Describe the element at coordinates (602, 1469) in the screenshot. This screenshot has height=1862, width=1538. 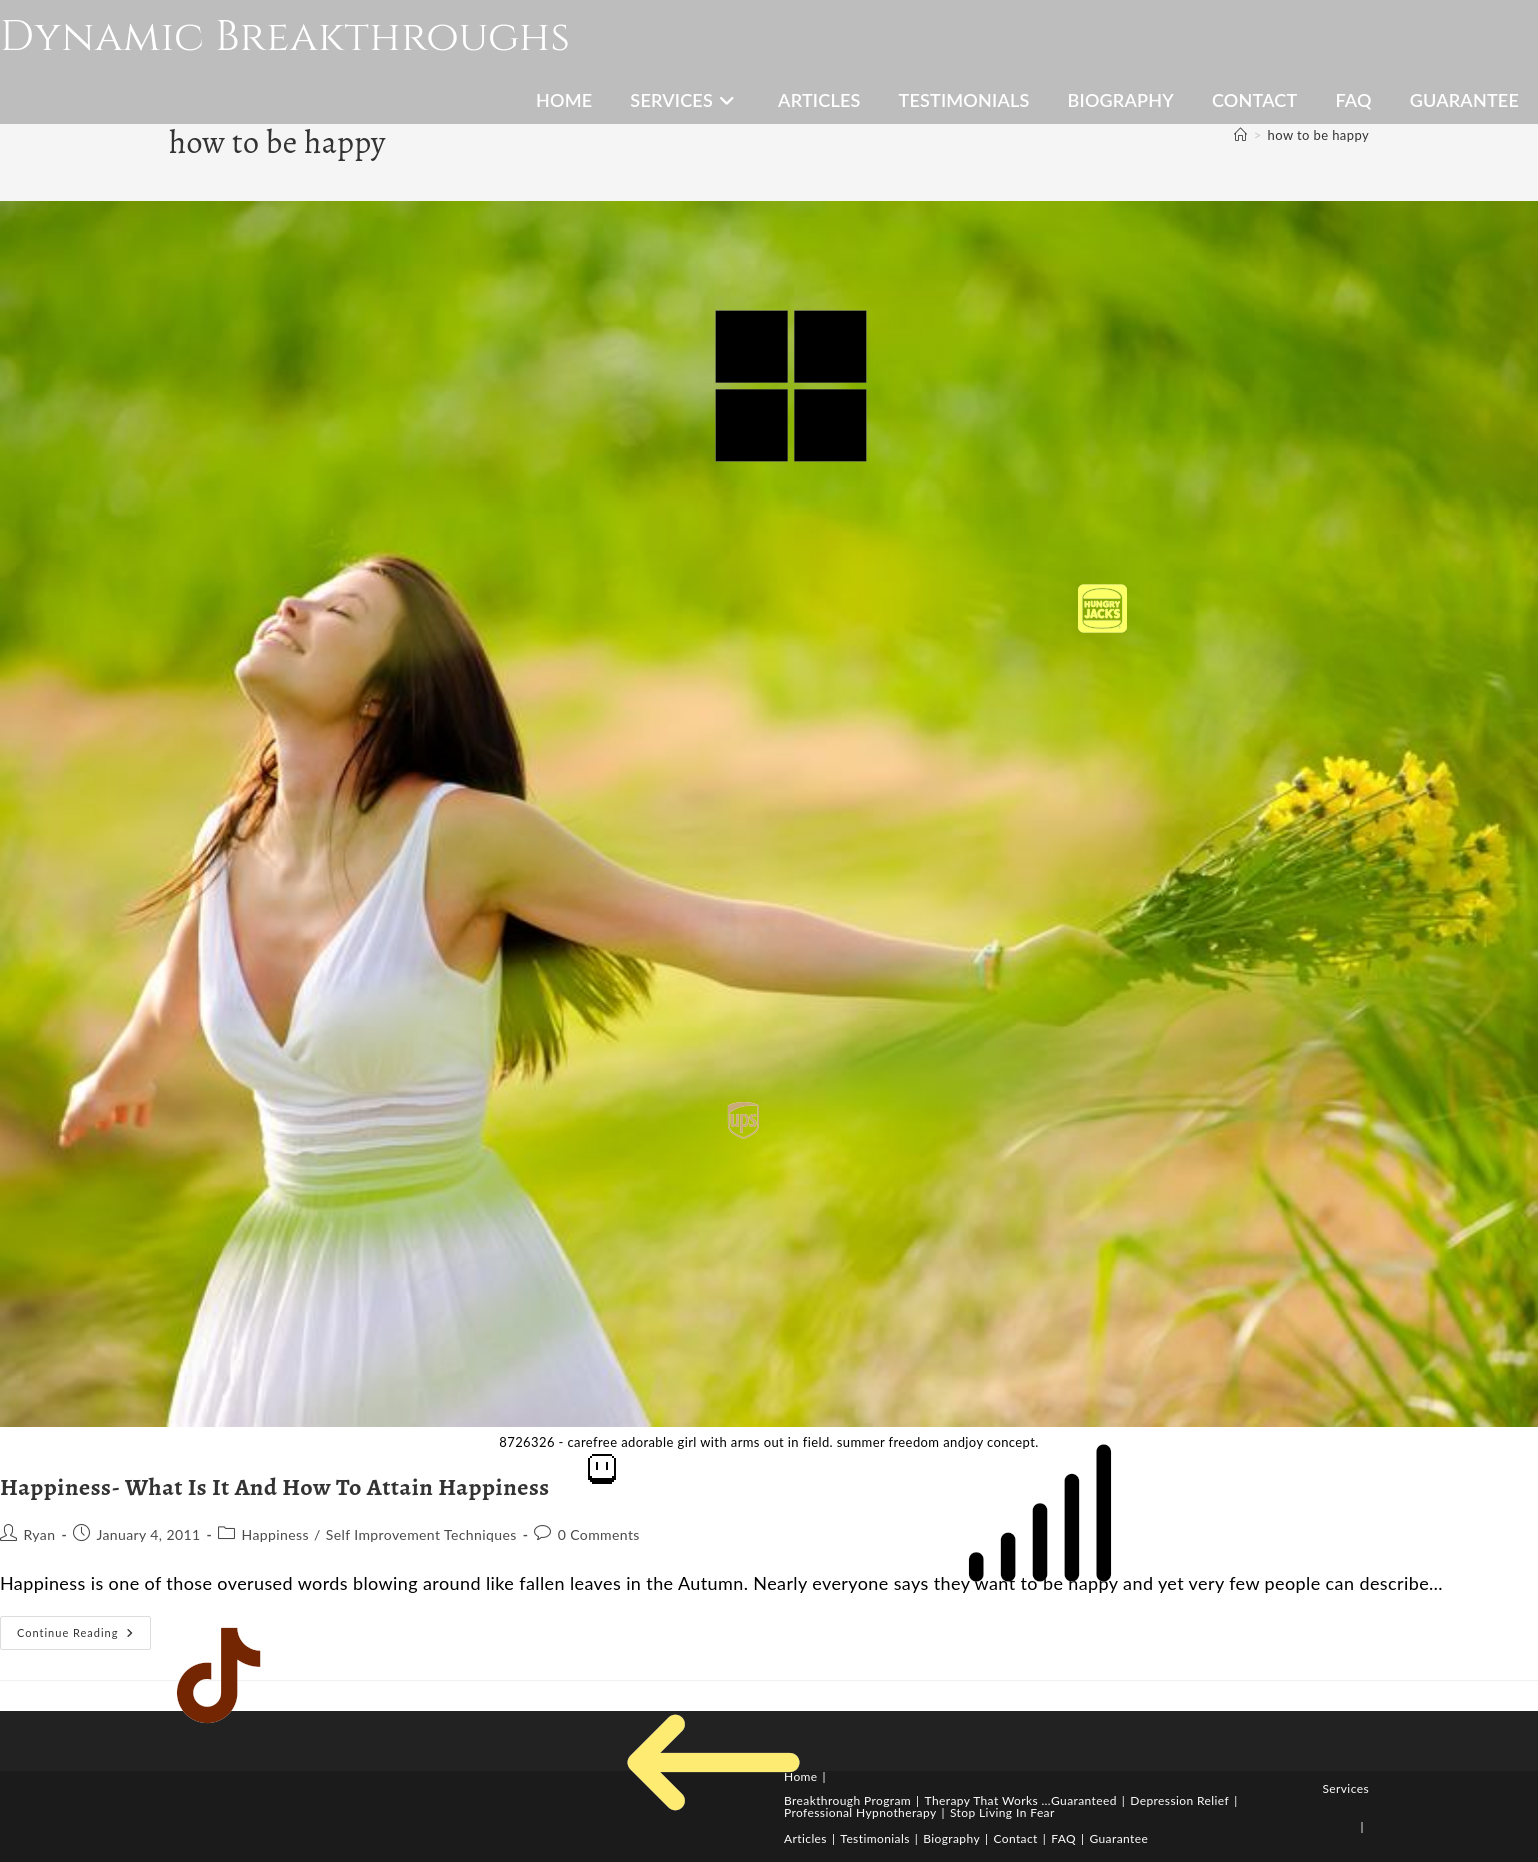
I see `open aseprite pixel art editor` at that location.